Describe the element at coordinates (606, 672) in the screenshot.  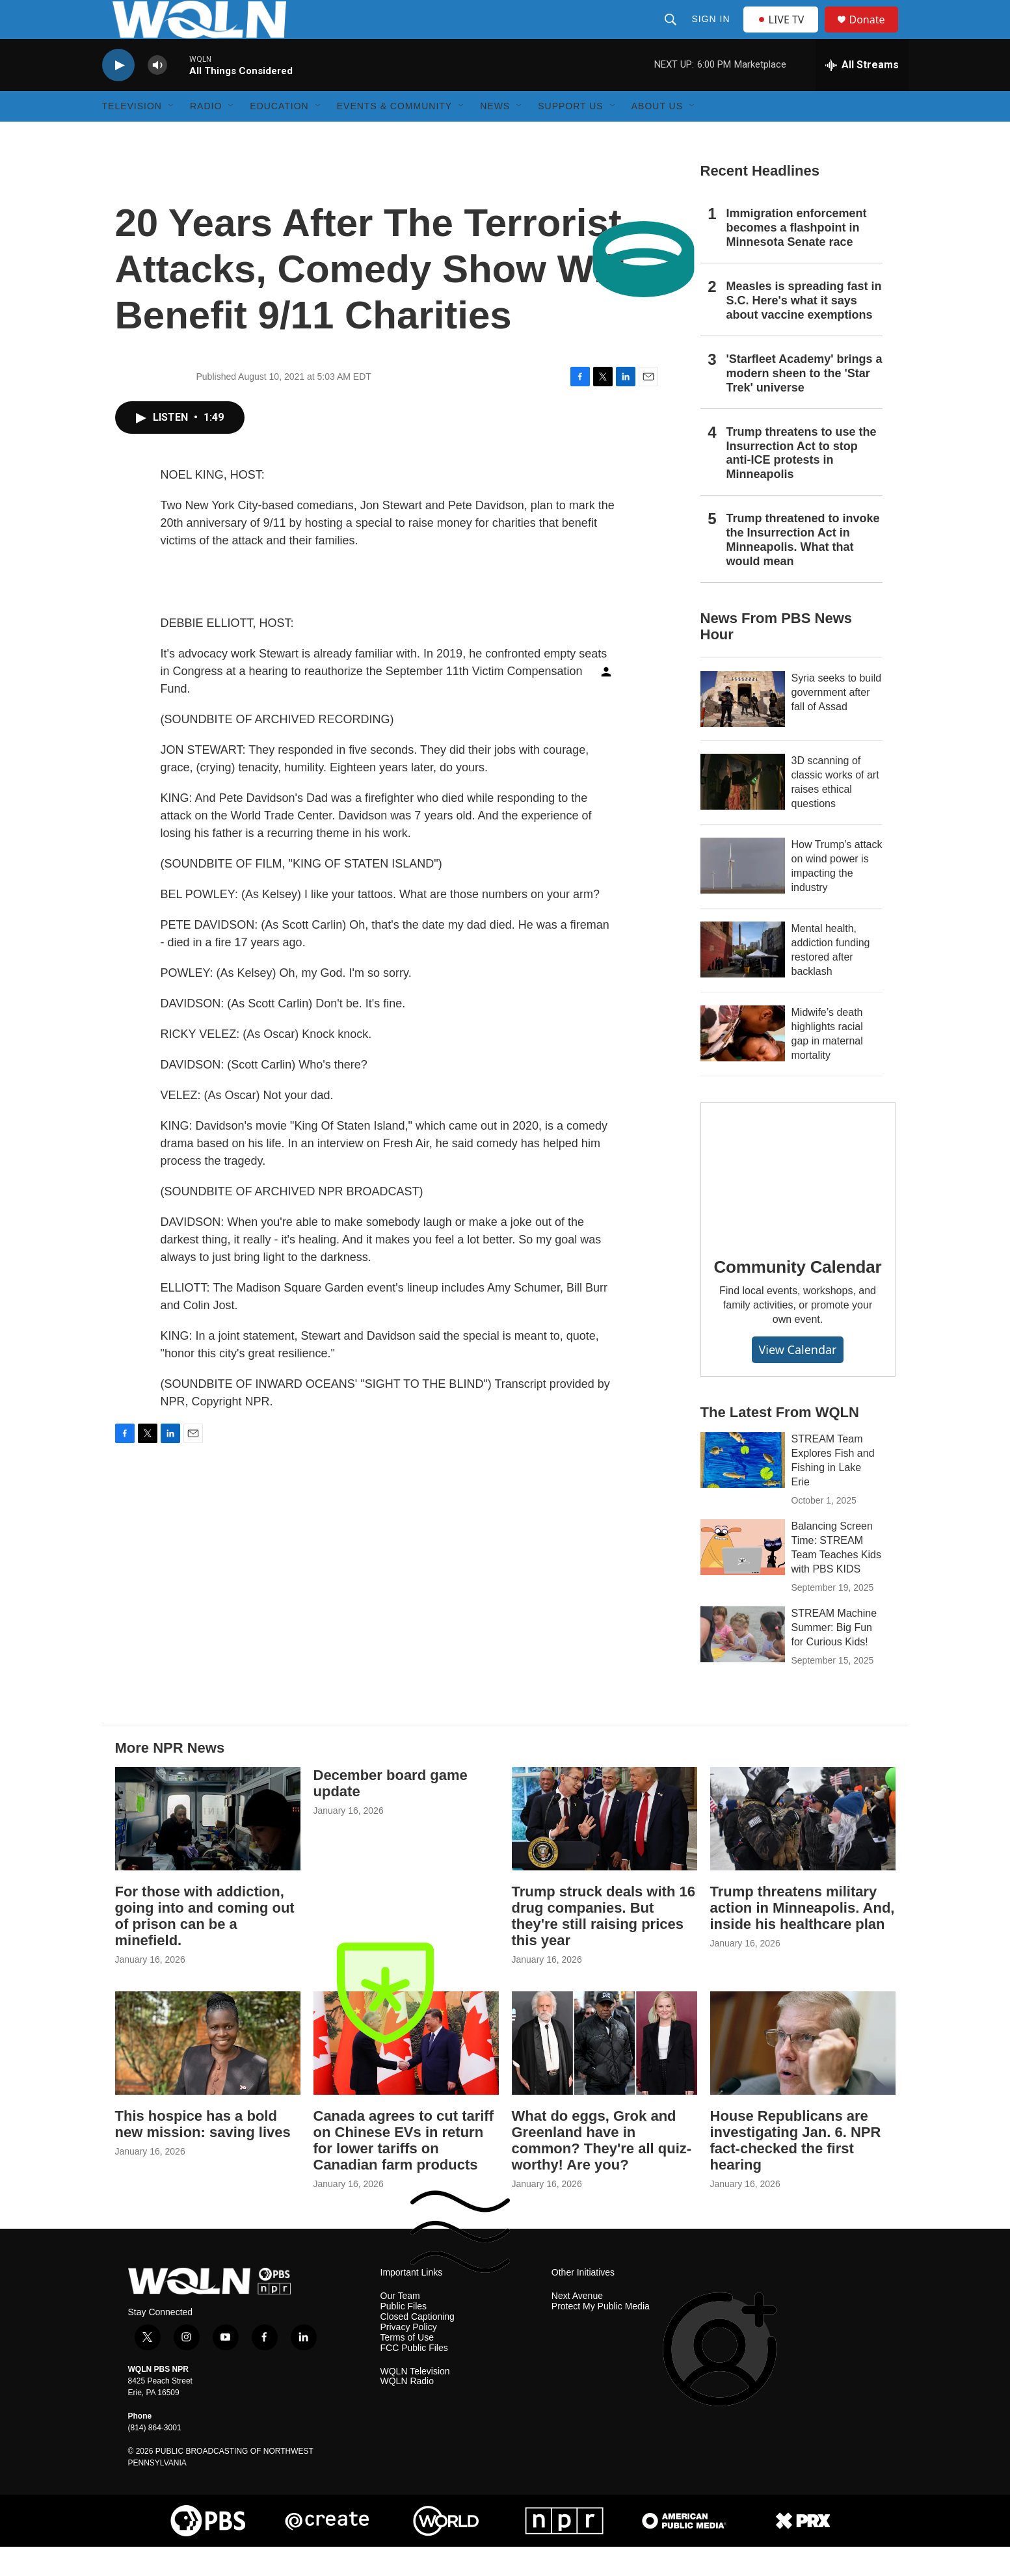
I see `view your profile` at that location.